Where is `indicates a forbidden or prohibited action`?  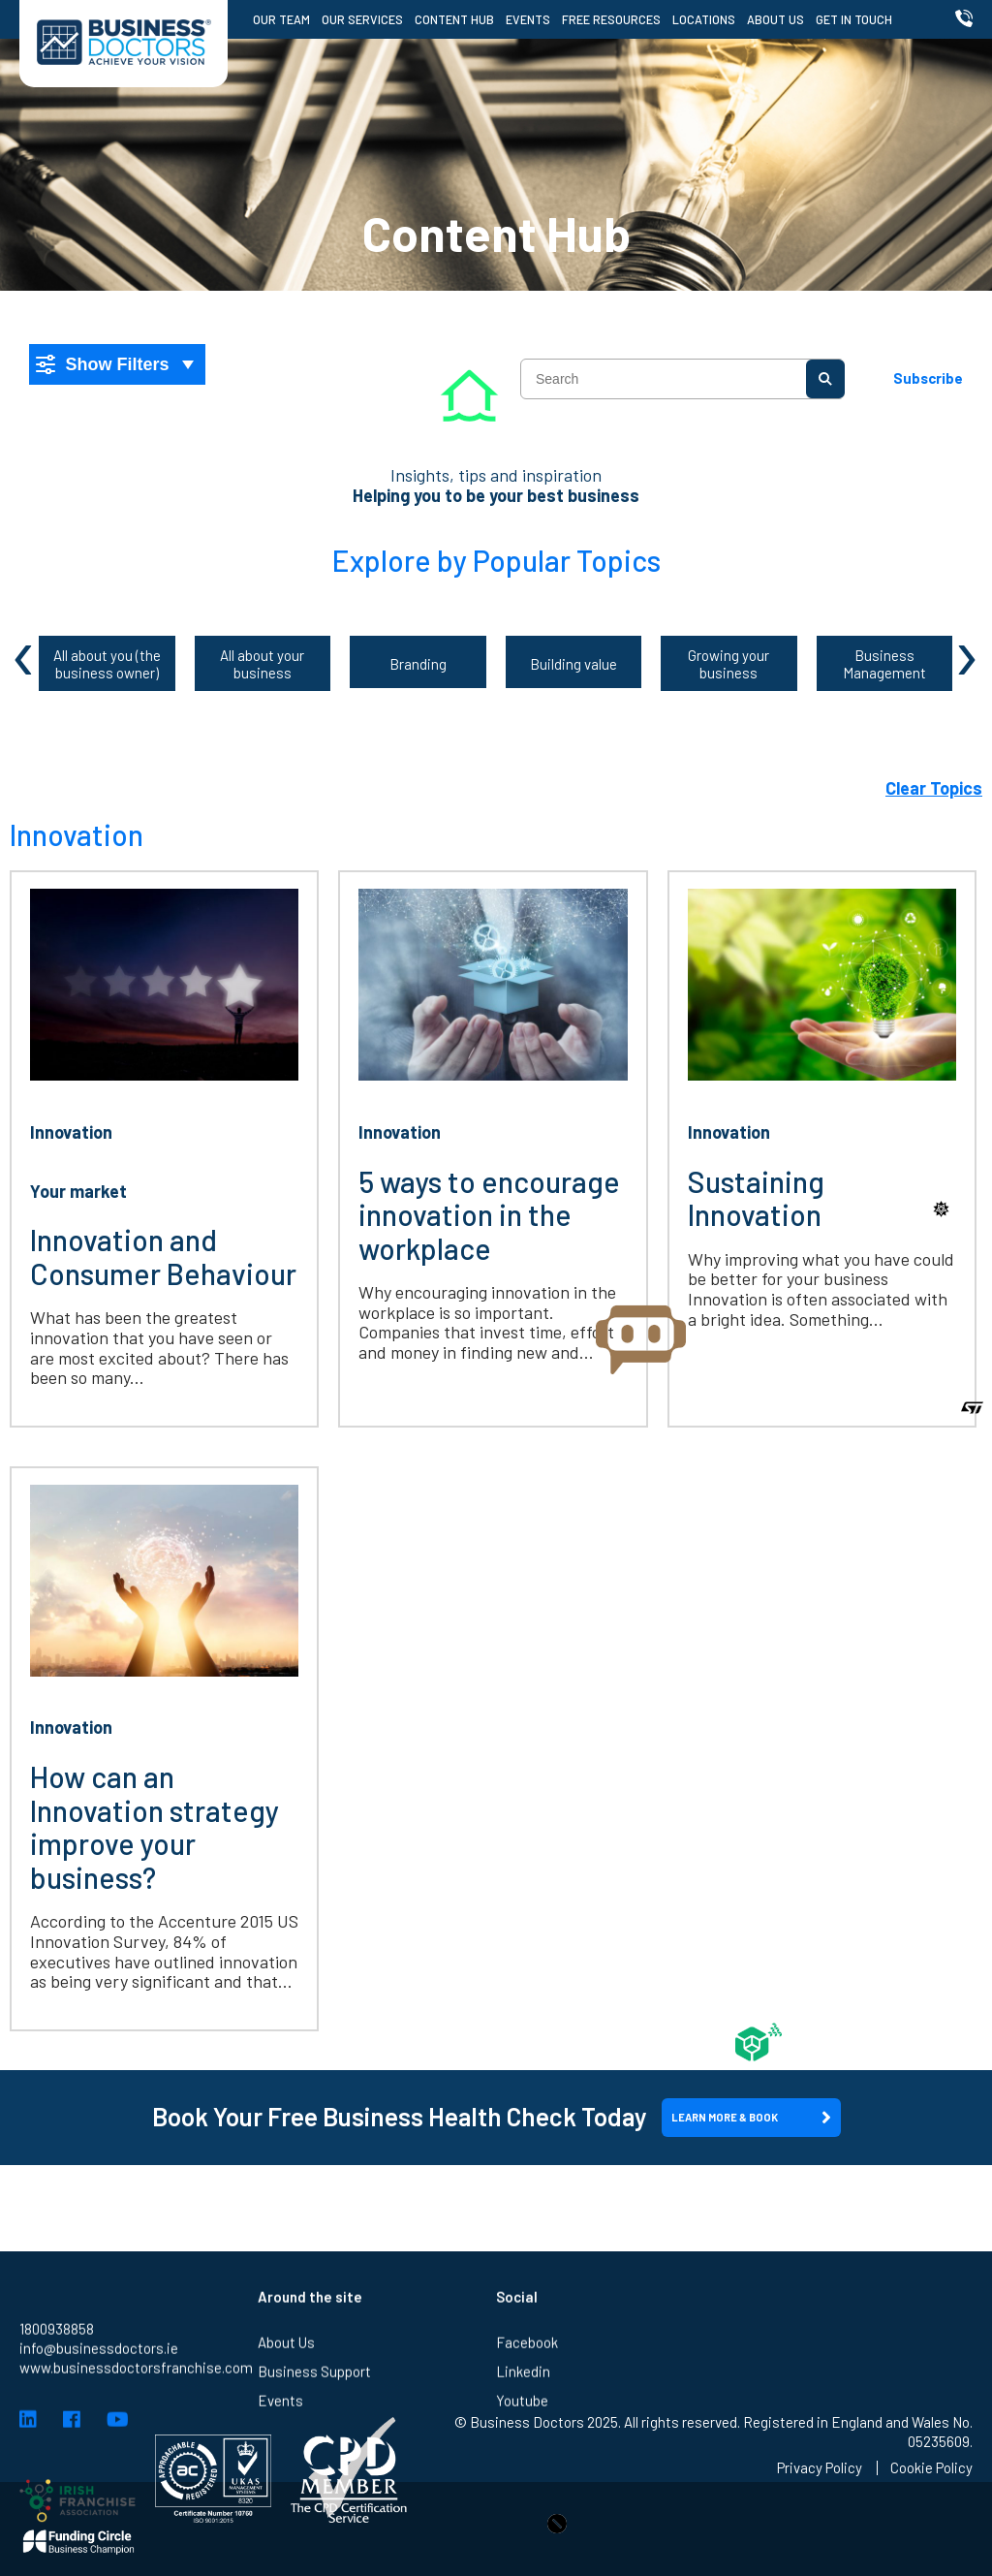 indicates a forbidden or prohibited action is located at coordinates (557, 2524).